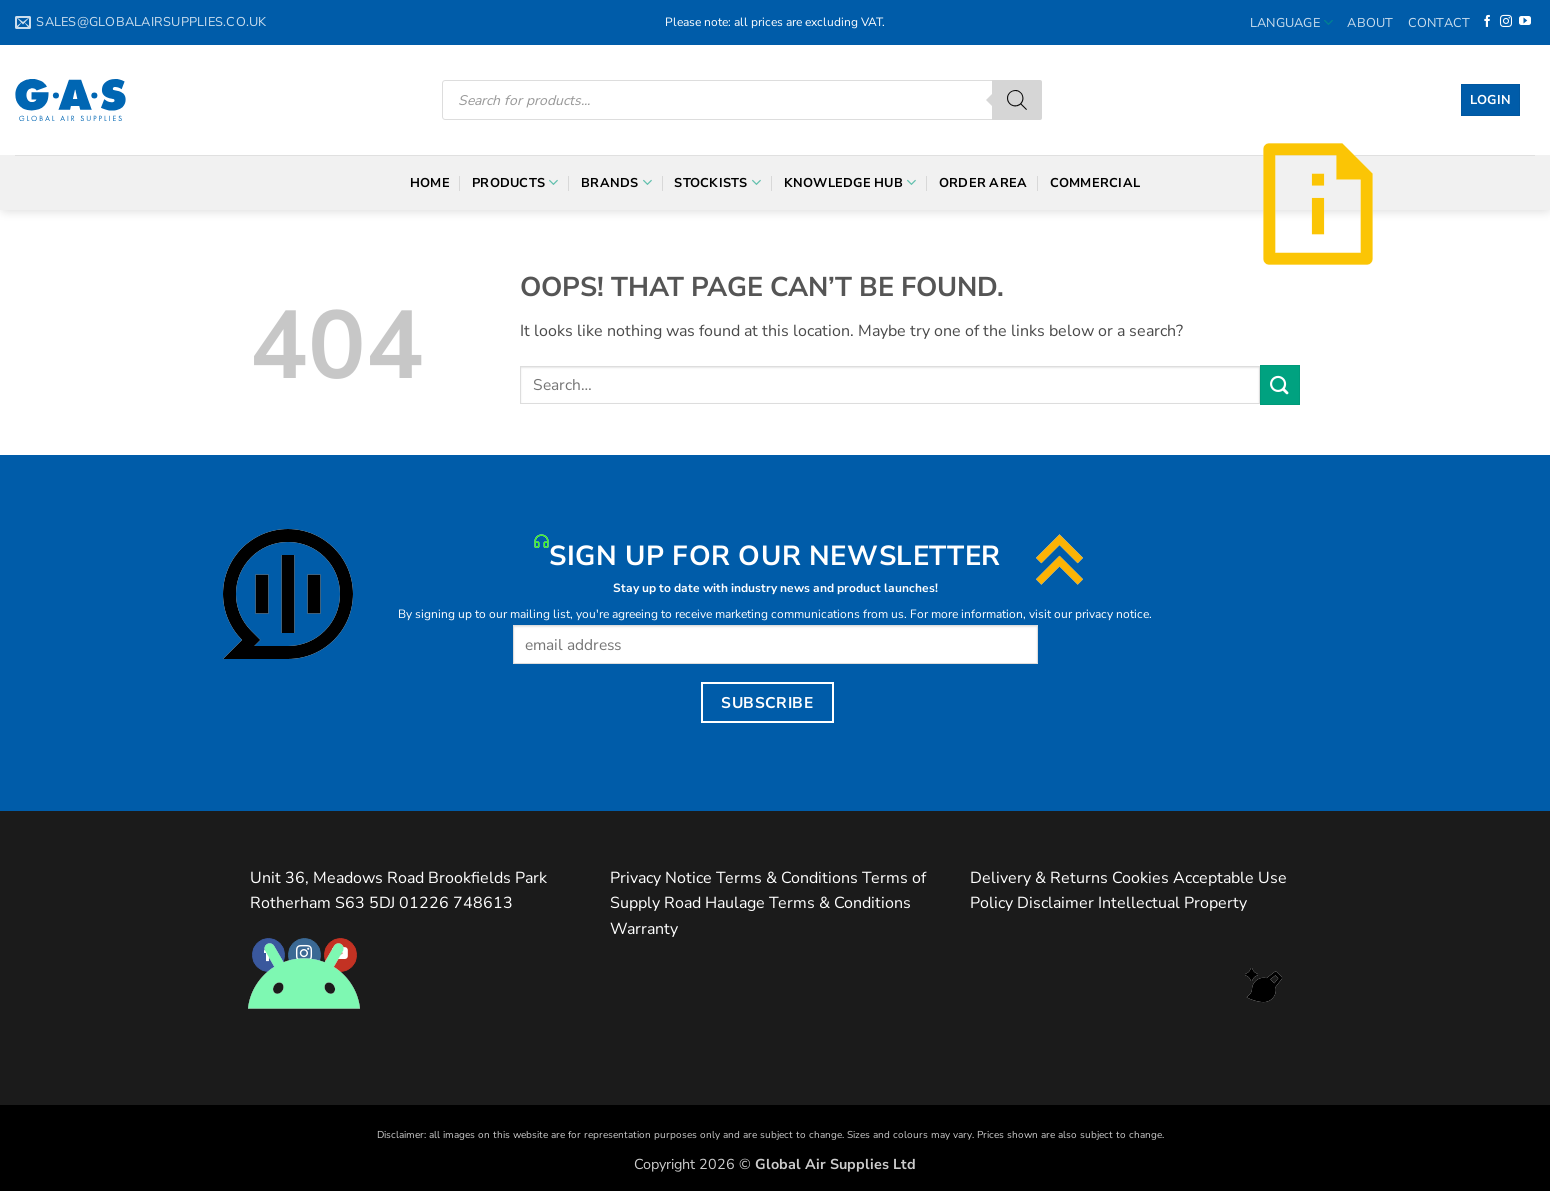  Describe the element at coordinates (1318, 204) in the screenshot. I see `view file details or properties` at that location.